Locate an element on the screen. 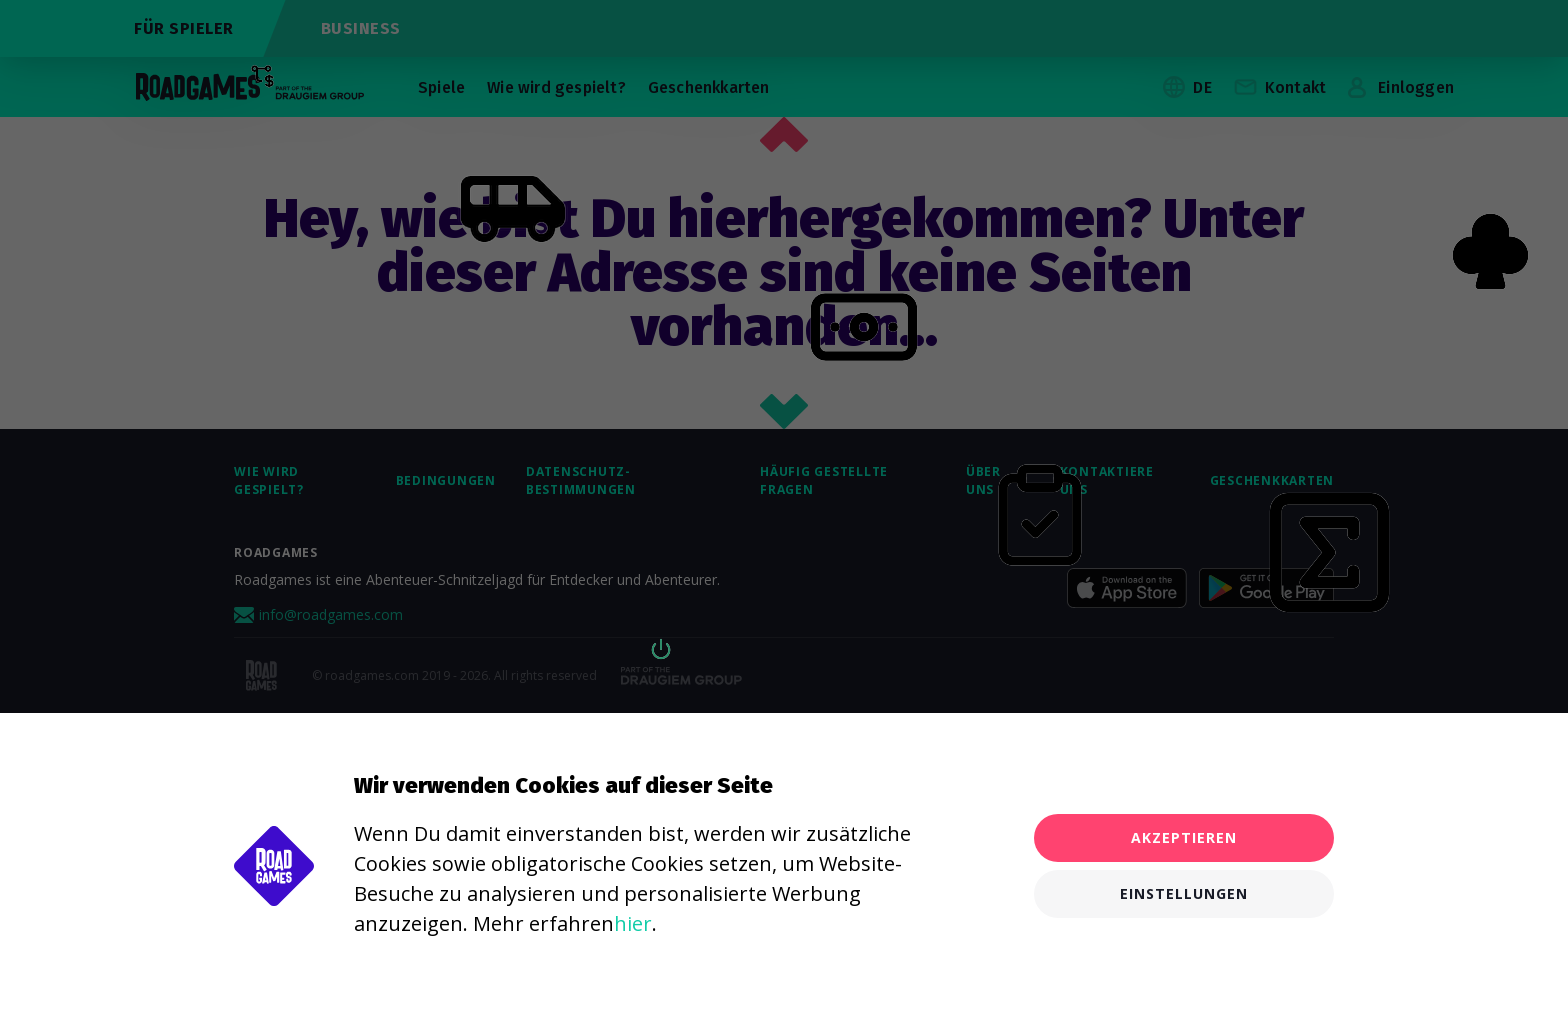 The image size is (1568, 1019). access summation or mathematical functions is located at coordinates (1329, 552).